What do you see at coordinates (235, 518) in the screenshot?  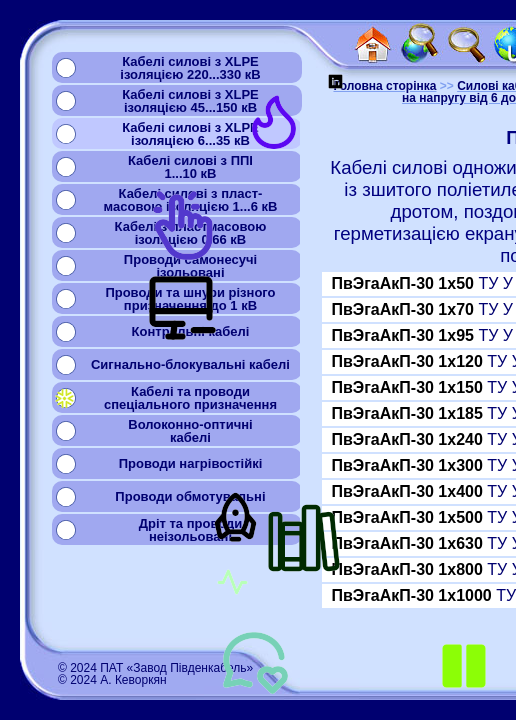 I see `launch or deploy an application` at bounding box center [235, 518].